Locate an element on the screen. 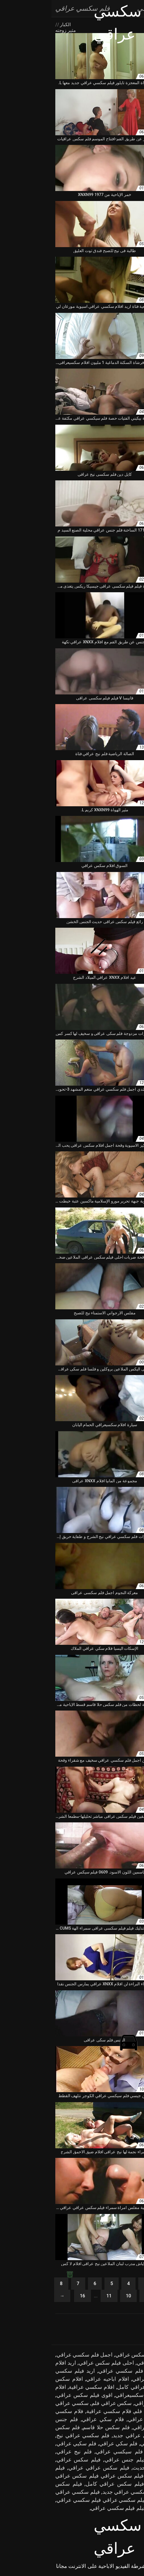 The width and height of the screenshot is (144, 2576). shadcn/ui component library logo is located at coordinates (99, 947).